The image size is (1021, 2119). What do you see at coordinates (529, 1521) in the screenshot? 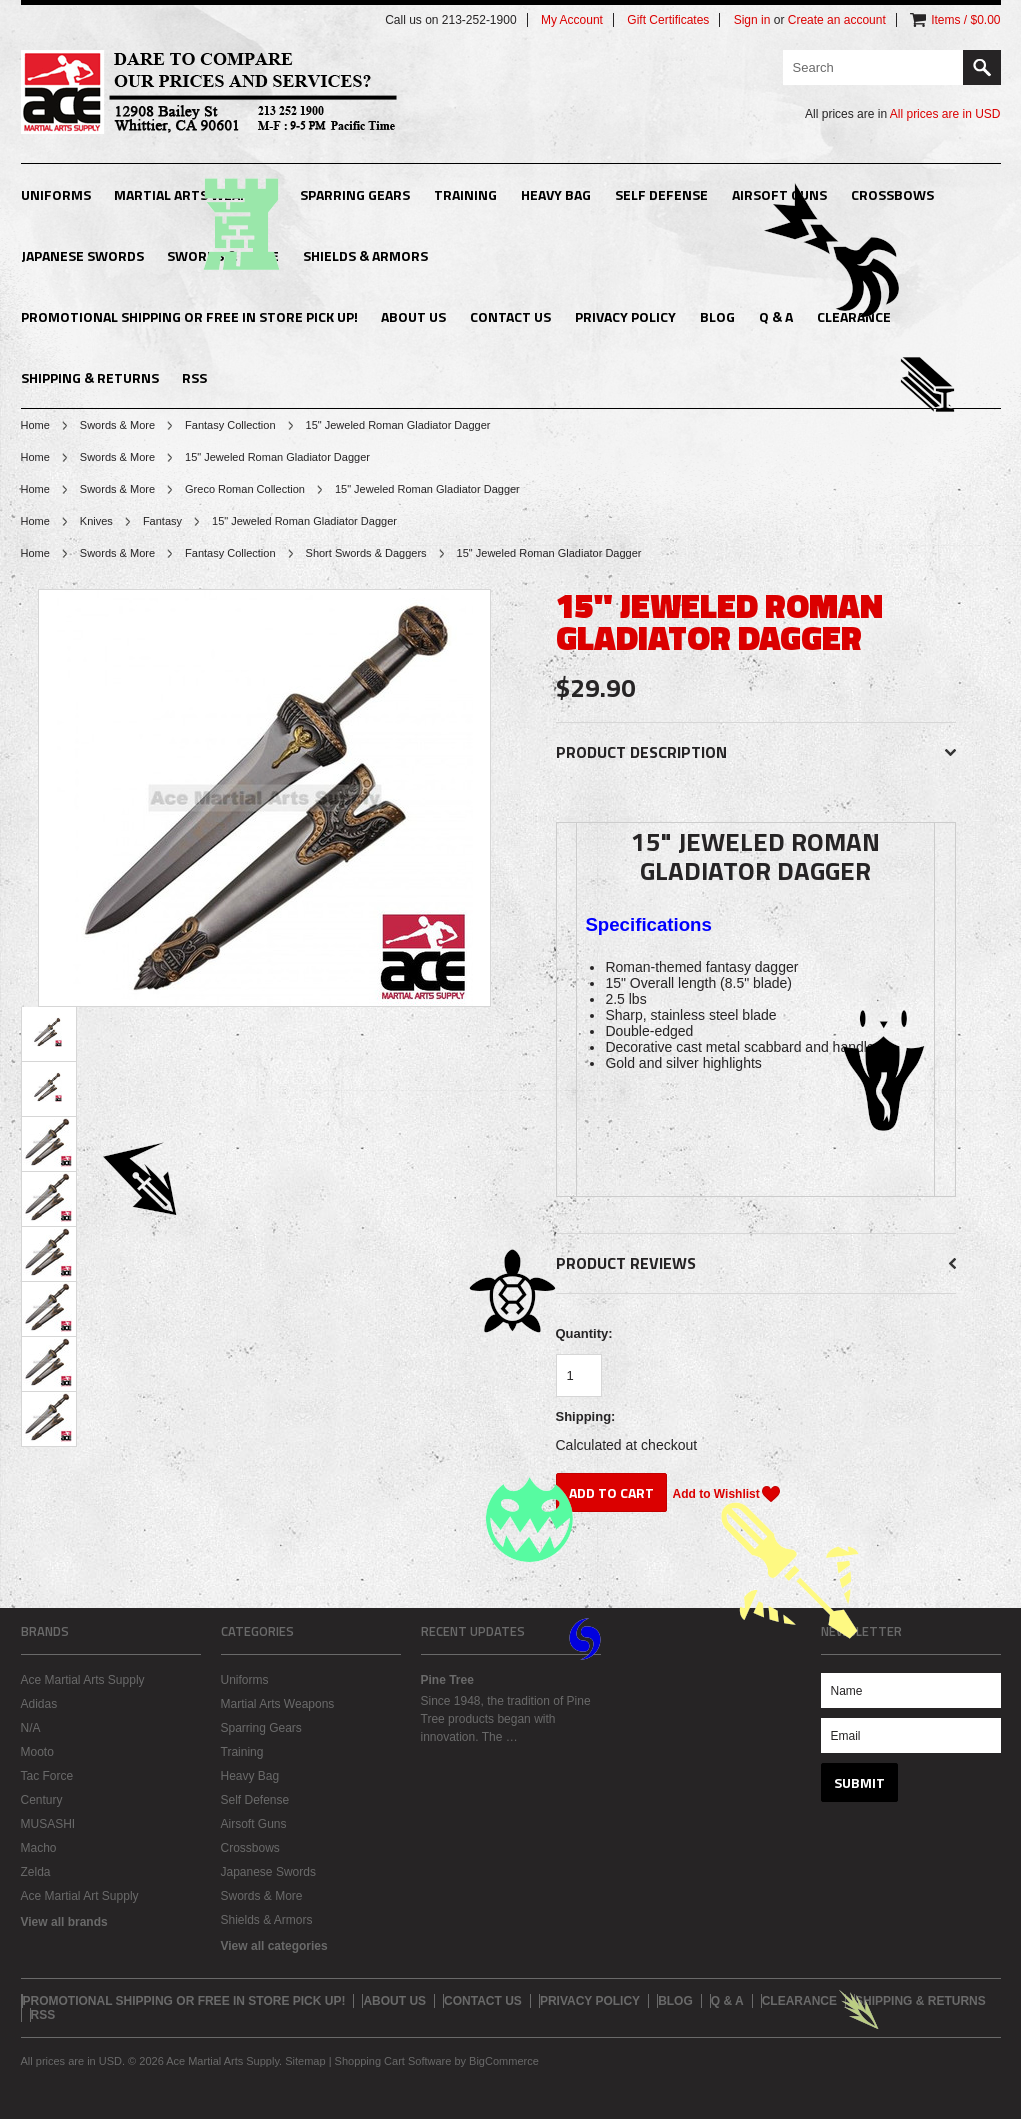
I see `access halloween or seasonal themed content` at bounding box center [529, 1521].